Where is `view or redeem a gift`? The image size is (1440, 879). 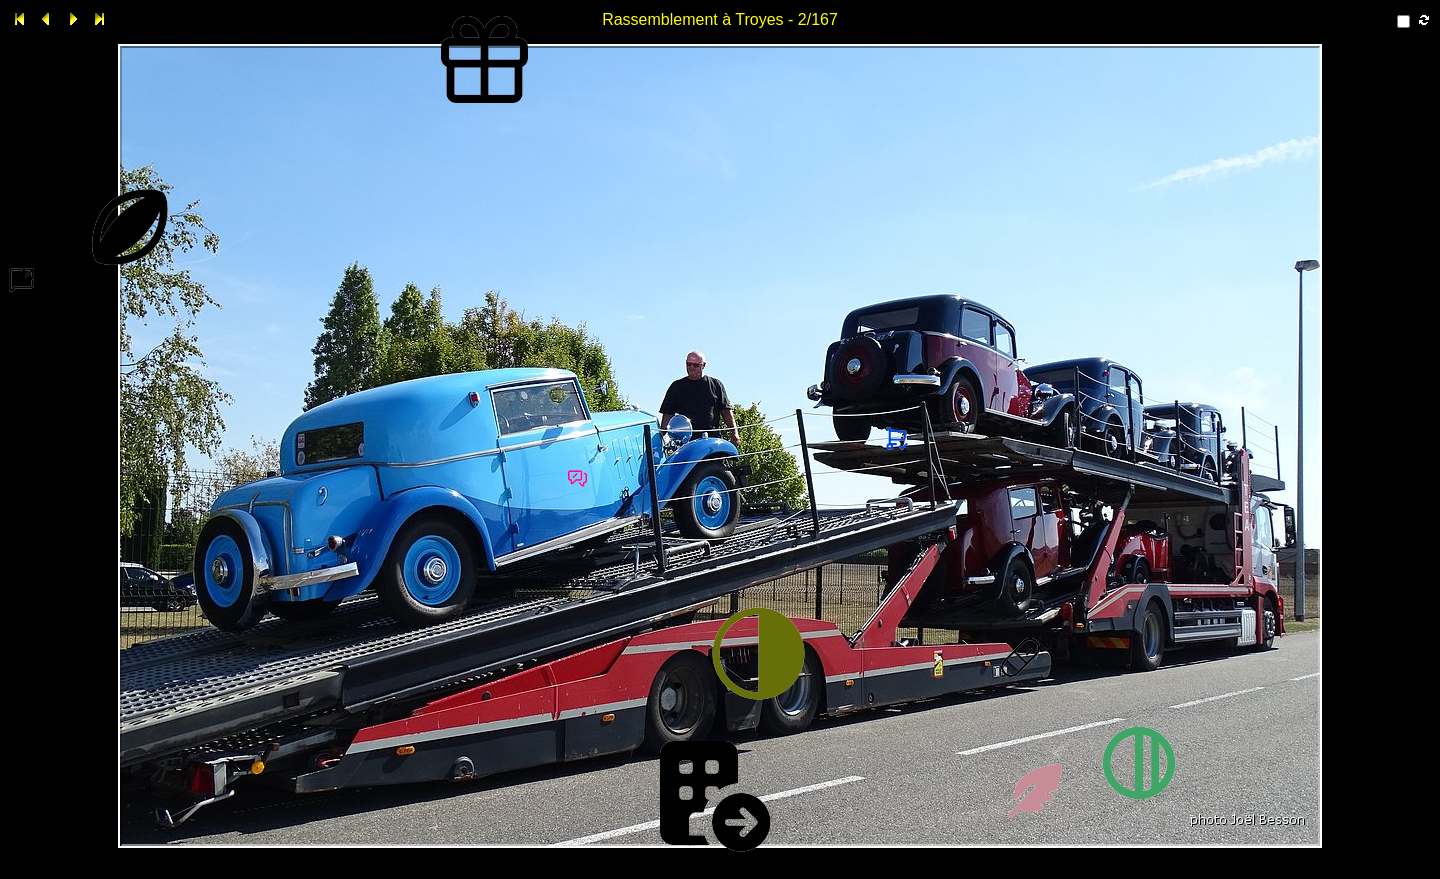
view or redeem a gift is located at coordinates (484, 59).